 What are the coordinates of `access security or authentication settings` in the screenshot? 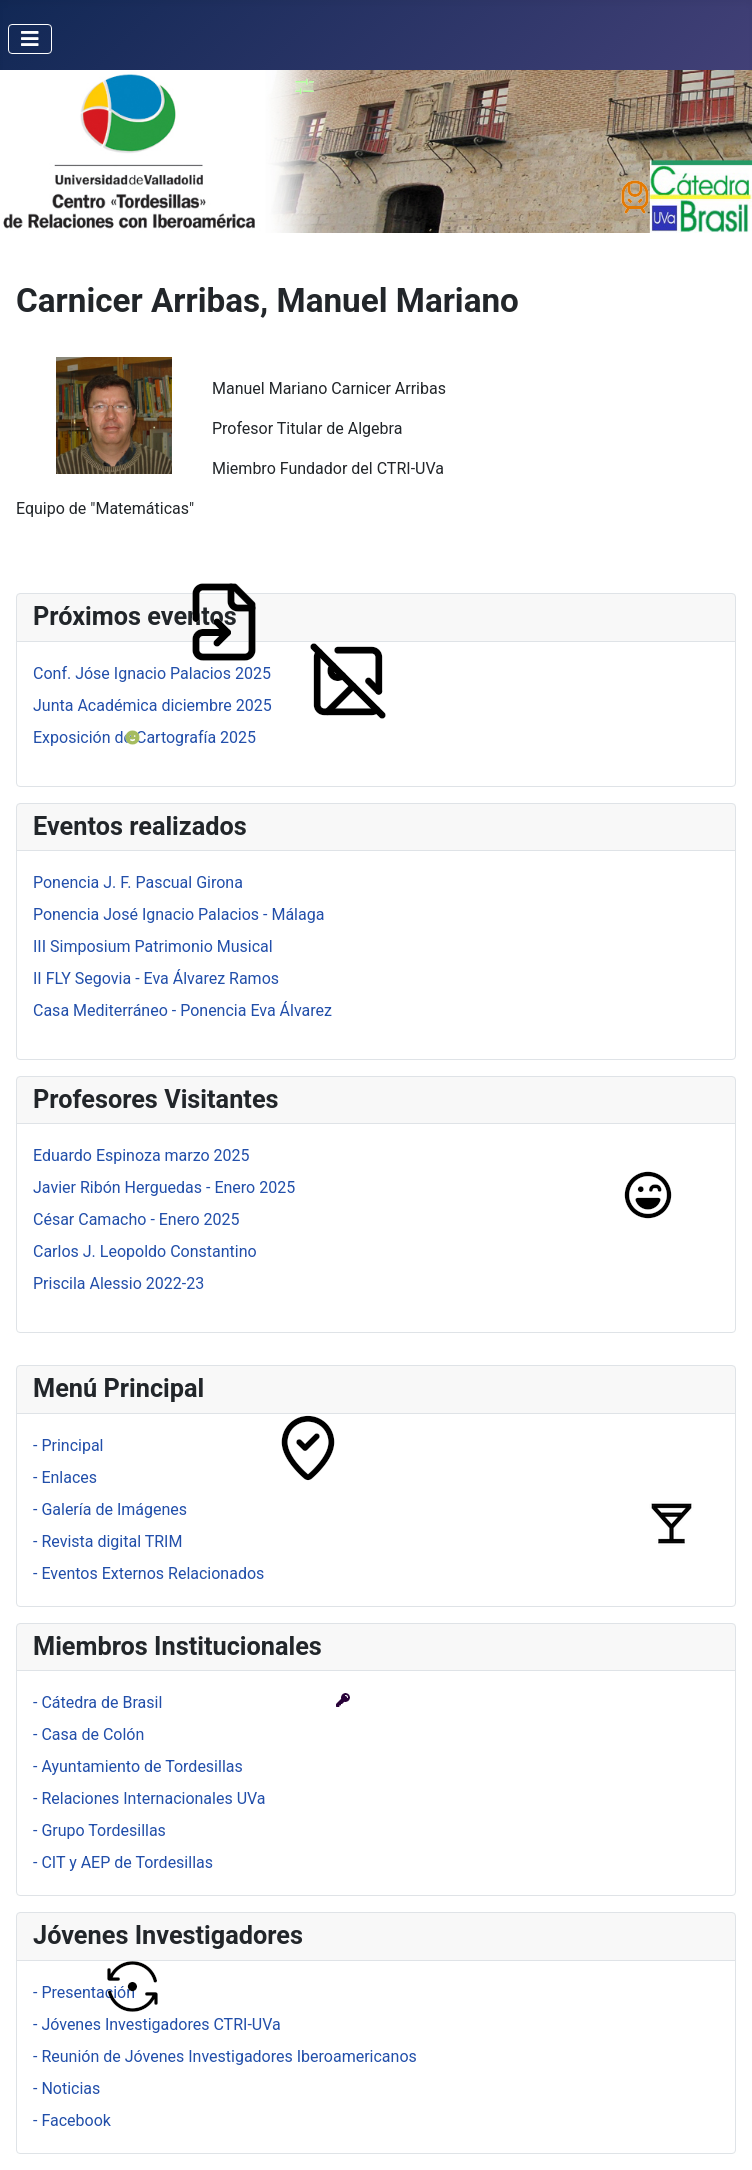 It's located at (343, 1700).